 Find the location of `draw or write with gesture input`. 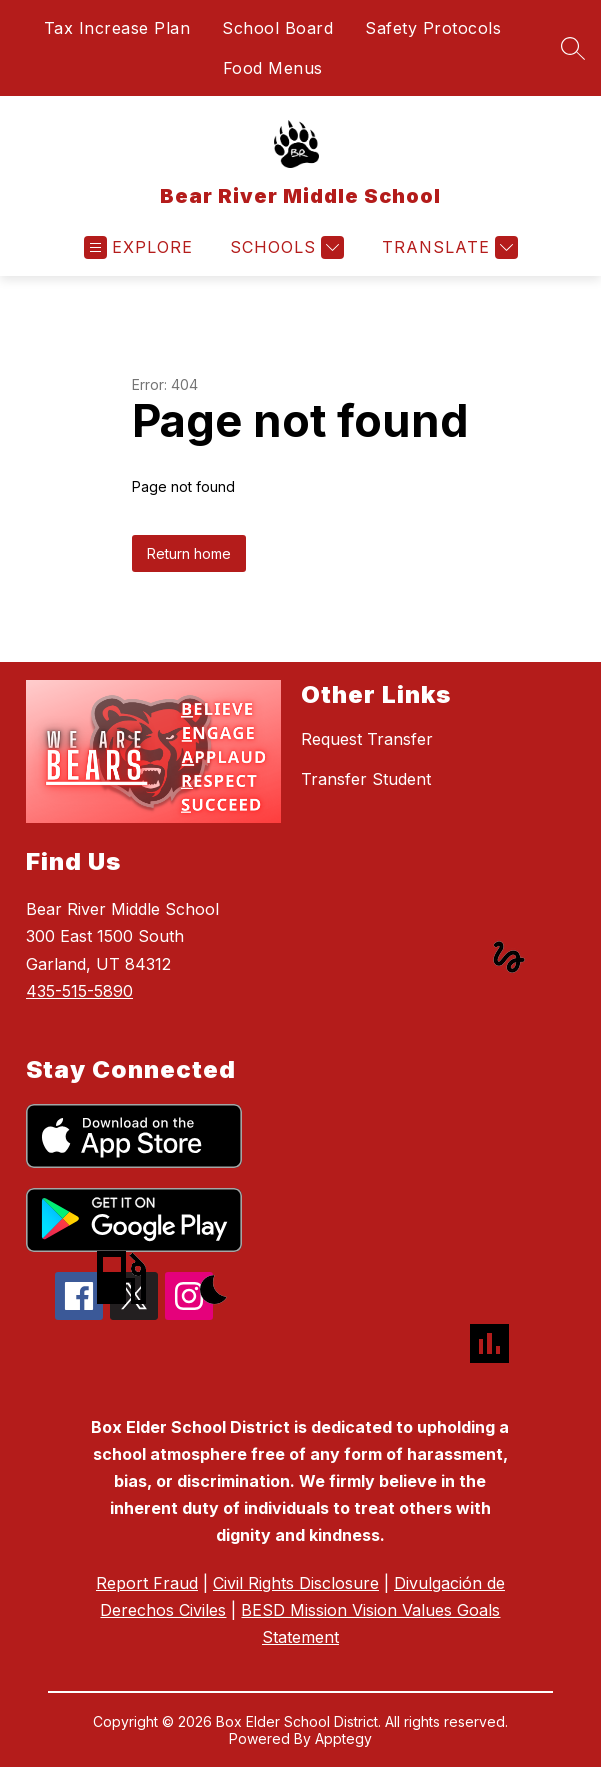

draw or write with gesture input is located at coordinates (509, 957).